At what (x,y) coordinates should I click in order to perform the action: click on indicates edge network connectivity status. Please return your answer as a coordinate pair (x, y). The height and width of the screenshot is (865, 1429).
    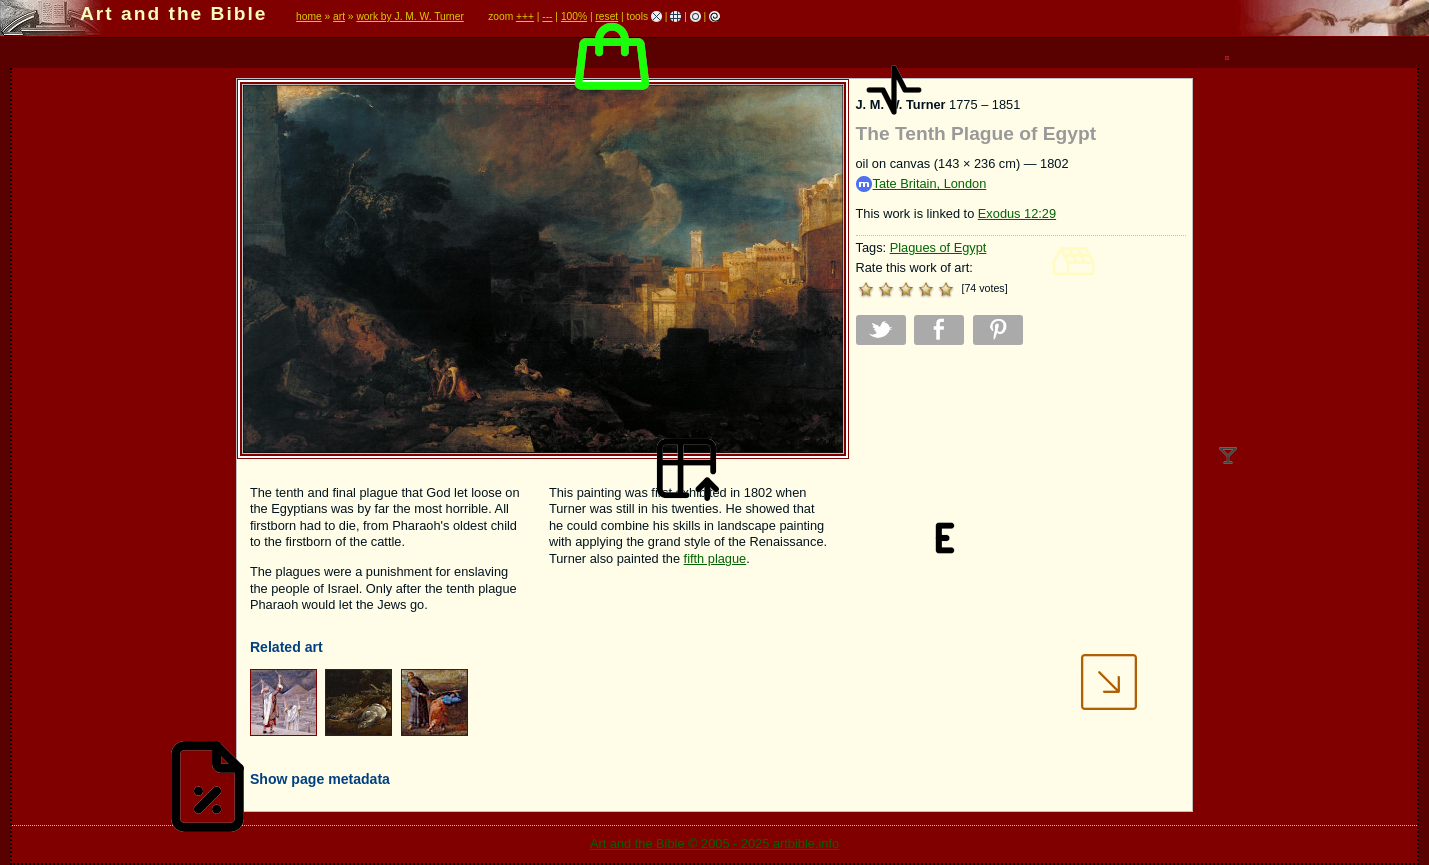
    Looking at the image, I should click on (945, 538).